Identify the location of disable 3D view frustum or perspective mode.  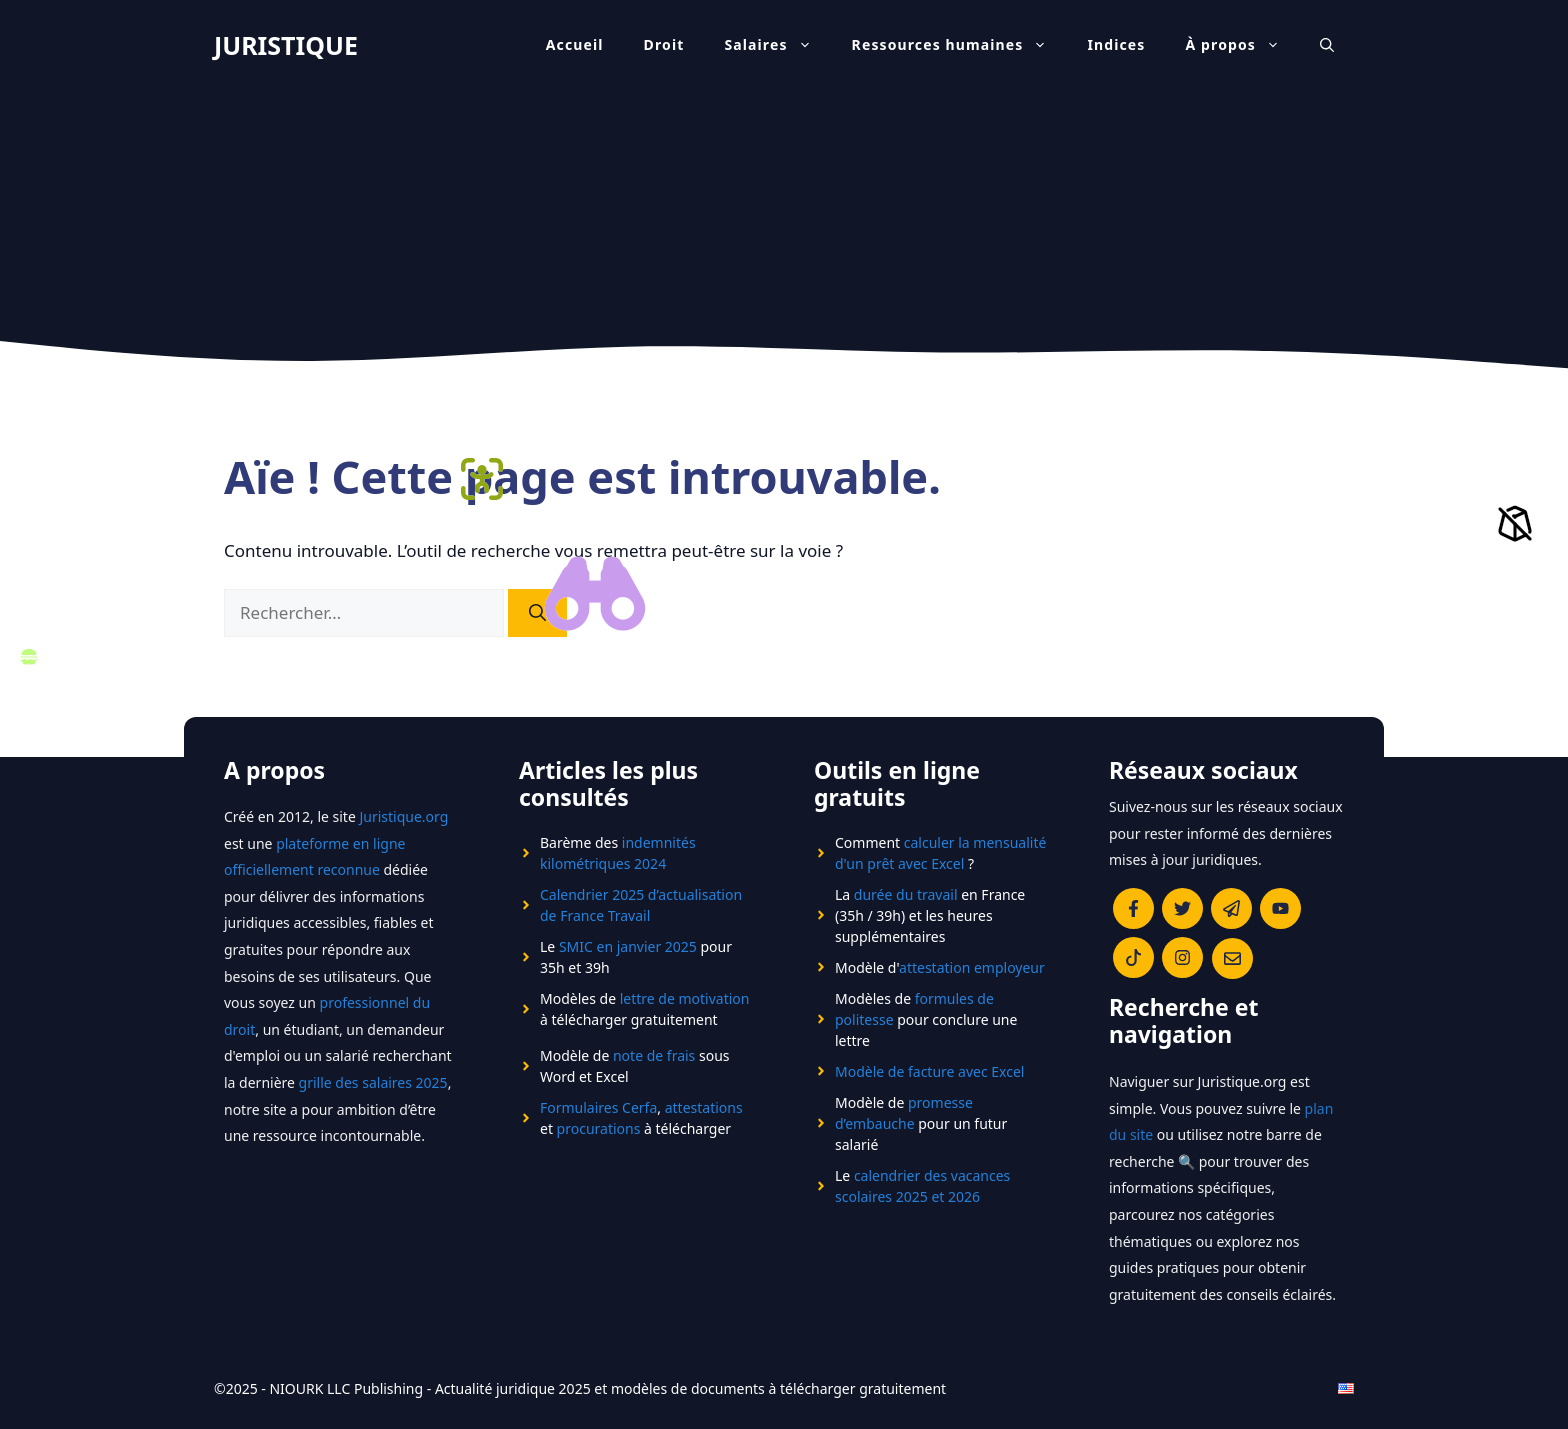
(1515, 524).